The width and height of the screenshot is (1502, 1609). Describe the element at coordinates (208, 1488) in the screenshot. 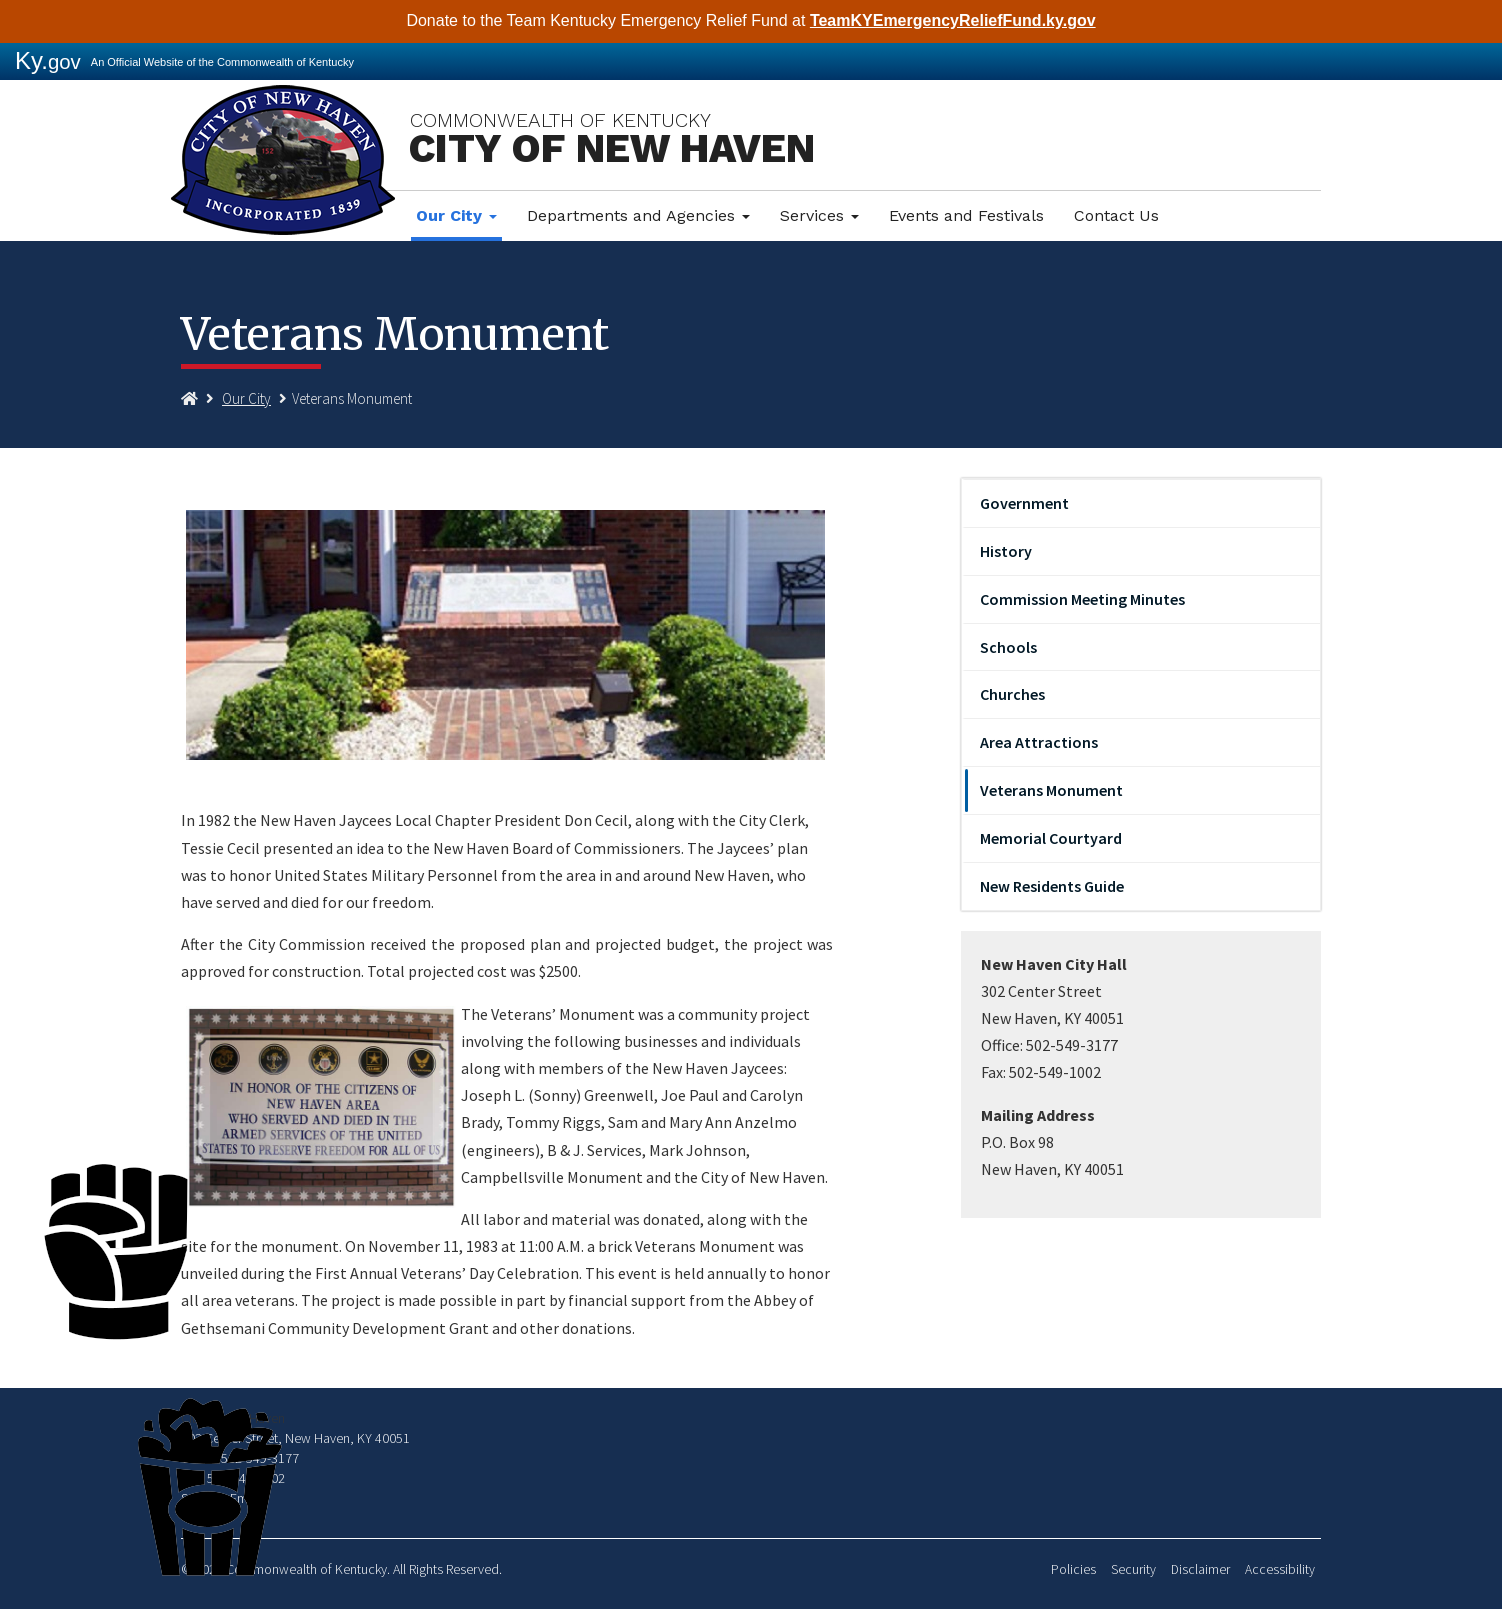

I see `browse movies or entertainment content` at that location.